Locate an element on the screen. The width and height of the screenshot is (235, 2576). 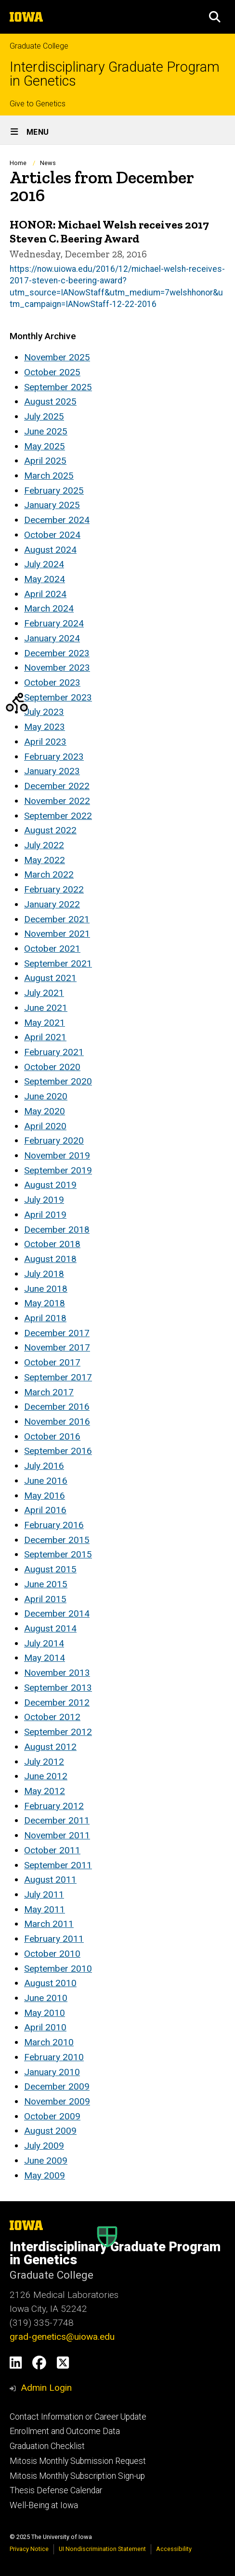
access bike rental or cycling options is located at coordinates (17, 703).